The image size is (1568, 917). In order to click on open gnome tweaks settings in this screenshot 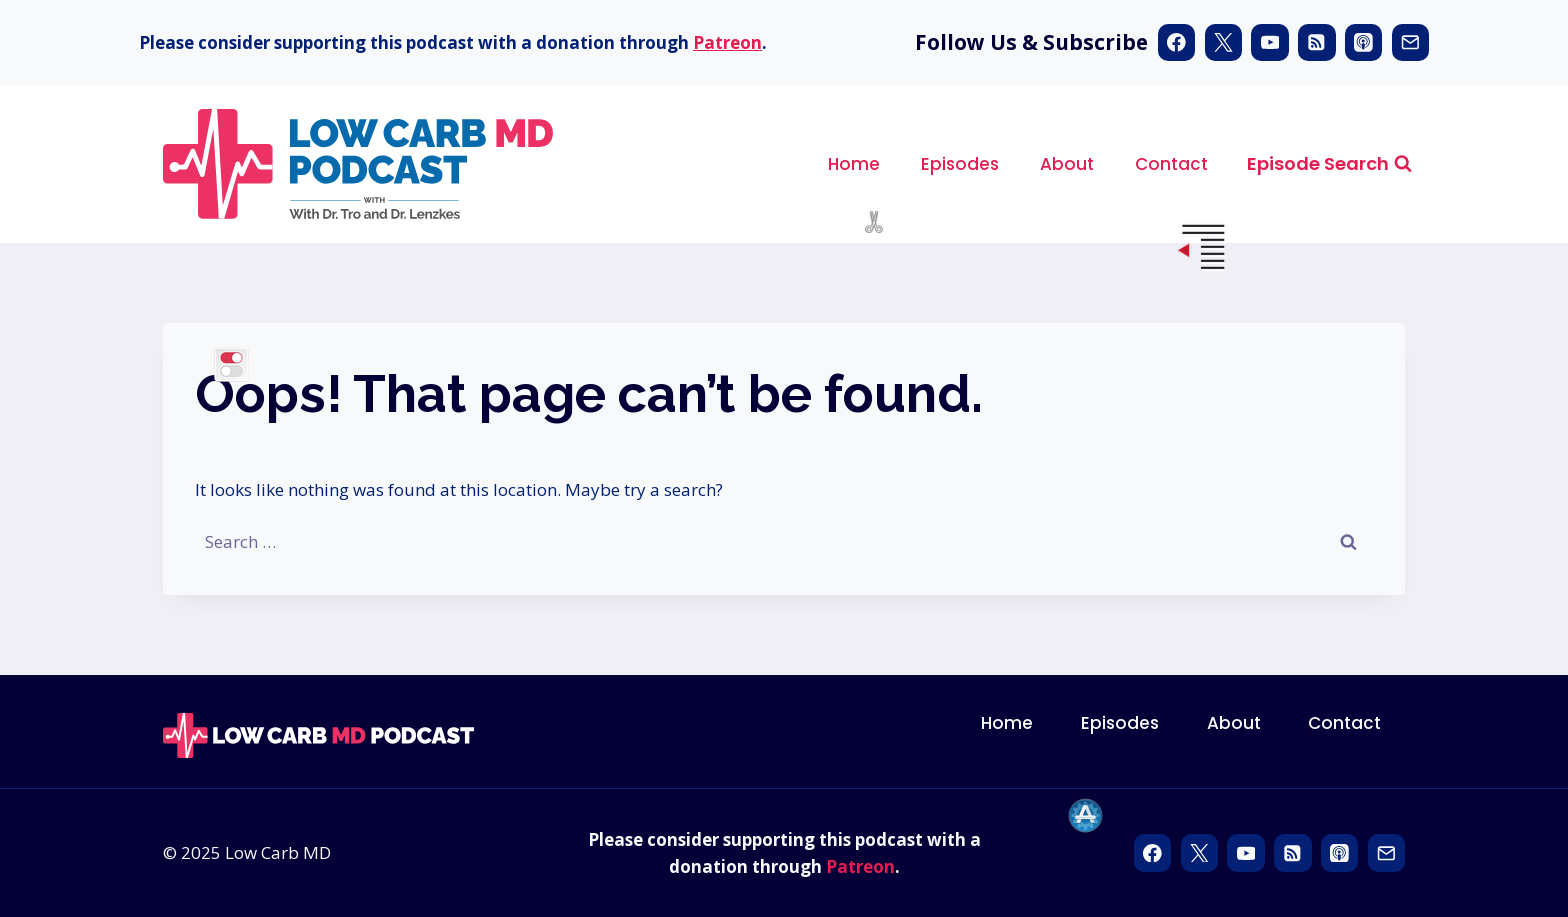, I will do `click(231, 364)`.